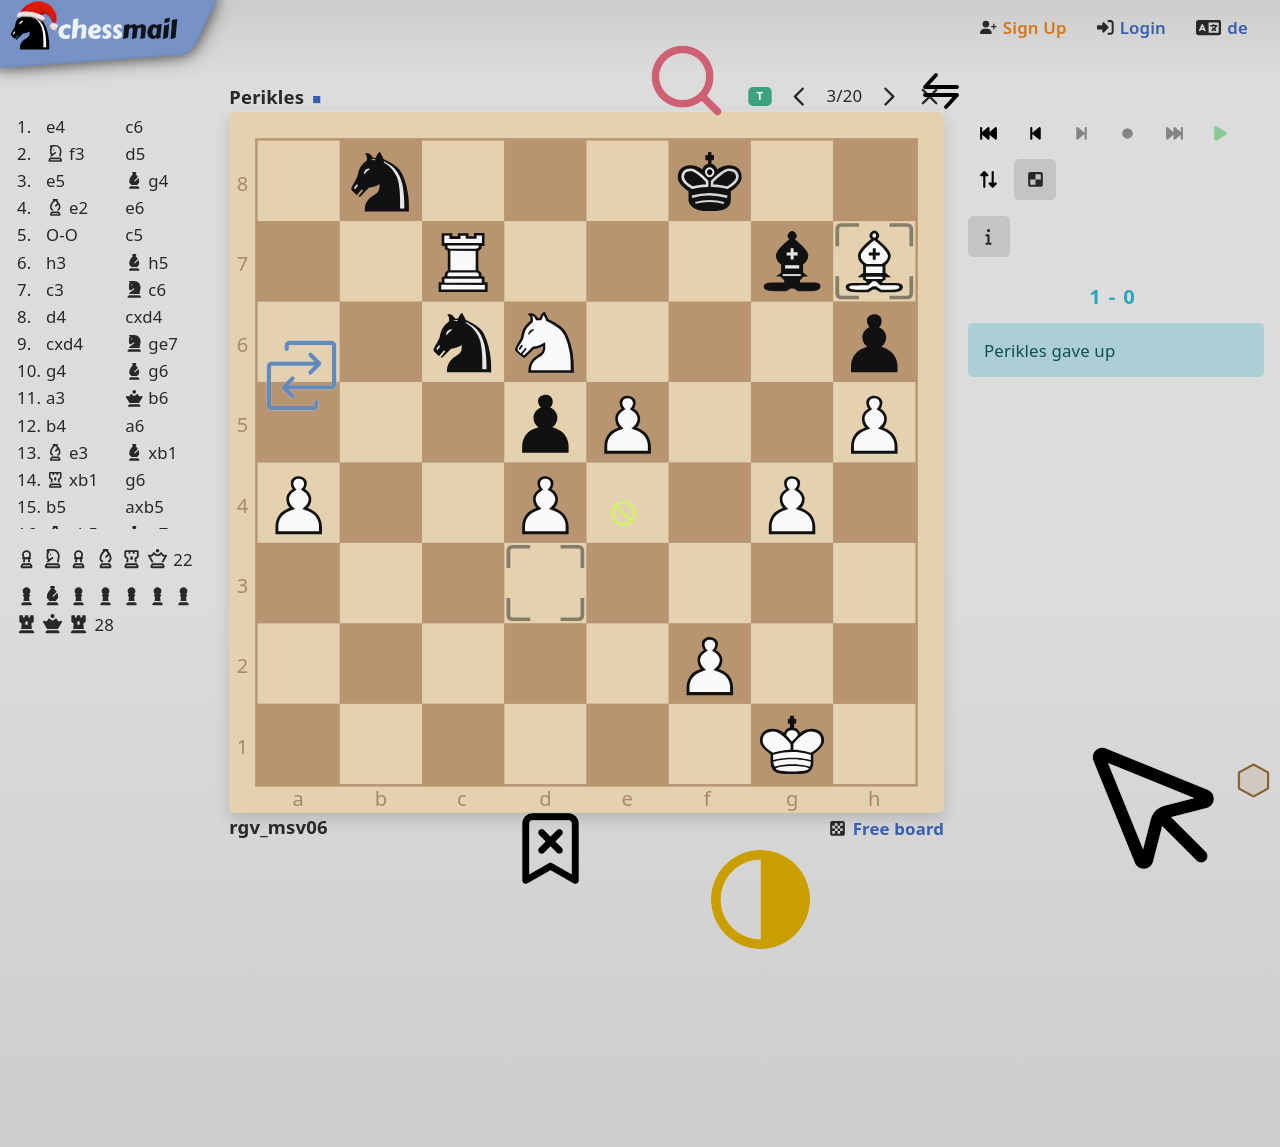 The height and width of the screenshot is (1147, 1280). I want to click on cursor or pointer indicator, so click(1156, 811).